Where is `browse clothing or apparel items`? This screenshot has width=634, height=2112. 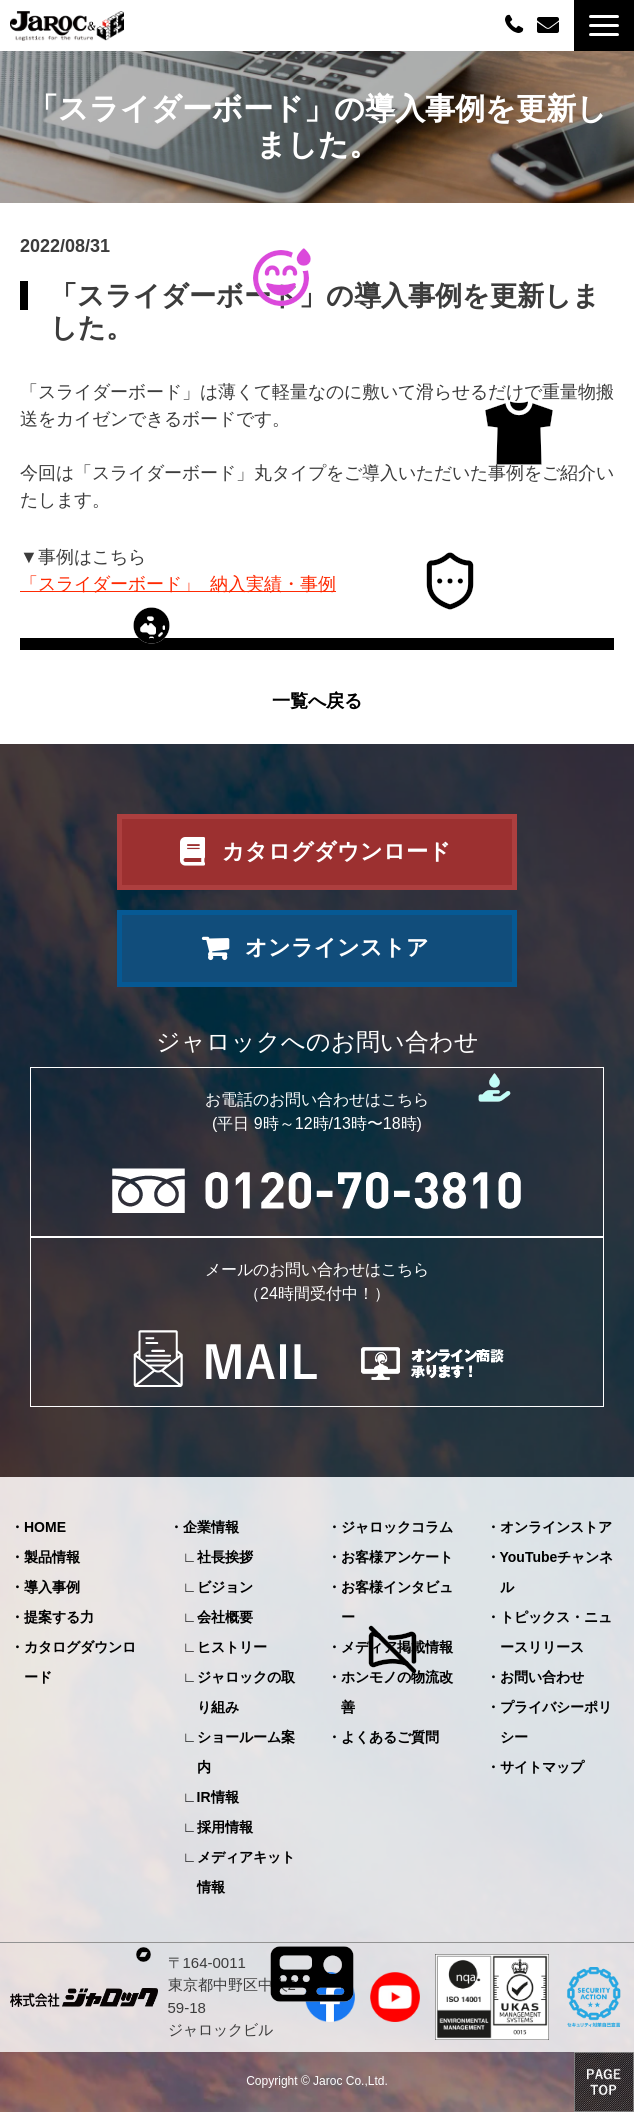
browse clothing or apparel items is located at coordinates (519, 433).